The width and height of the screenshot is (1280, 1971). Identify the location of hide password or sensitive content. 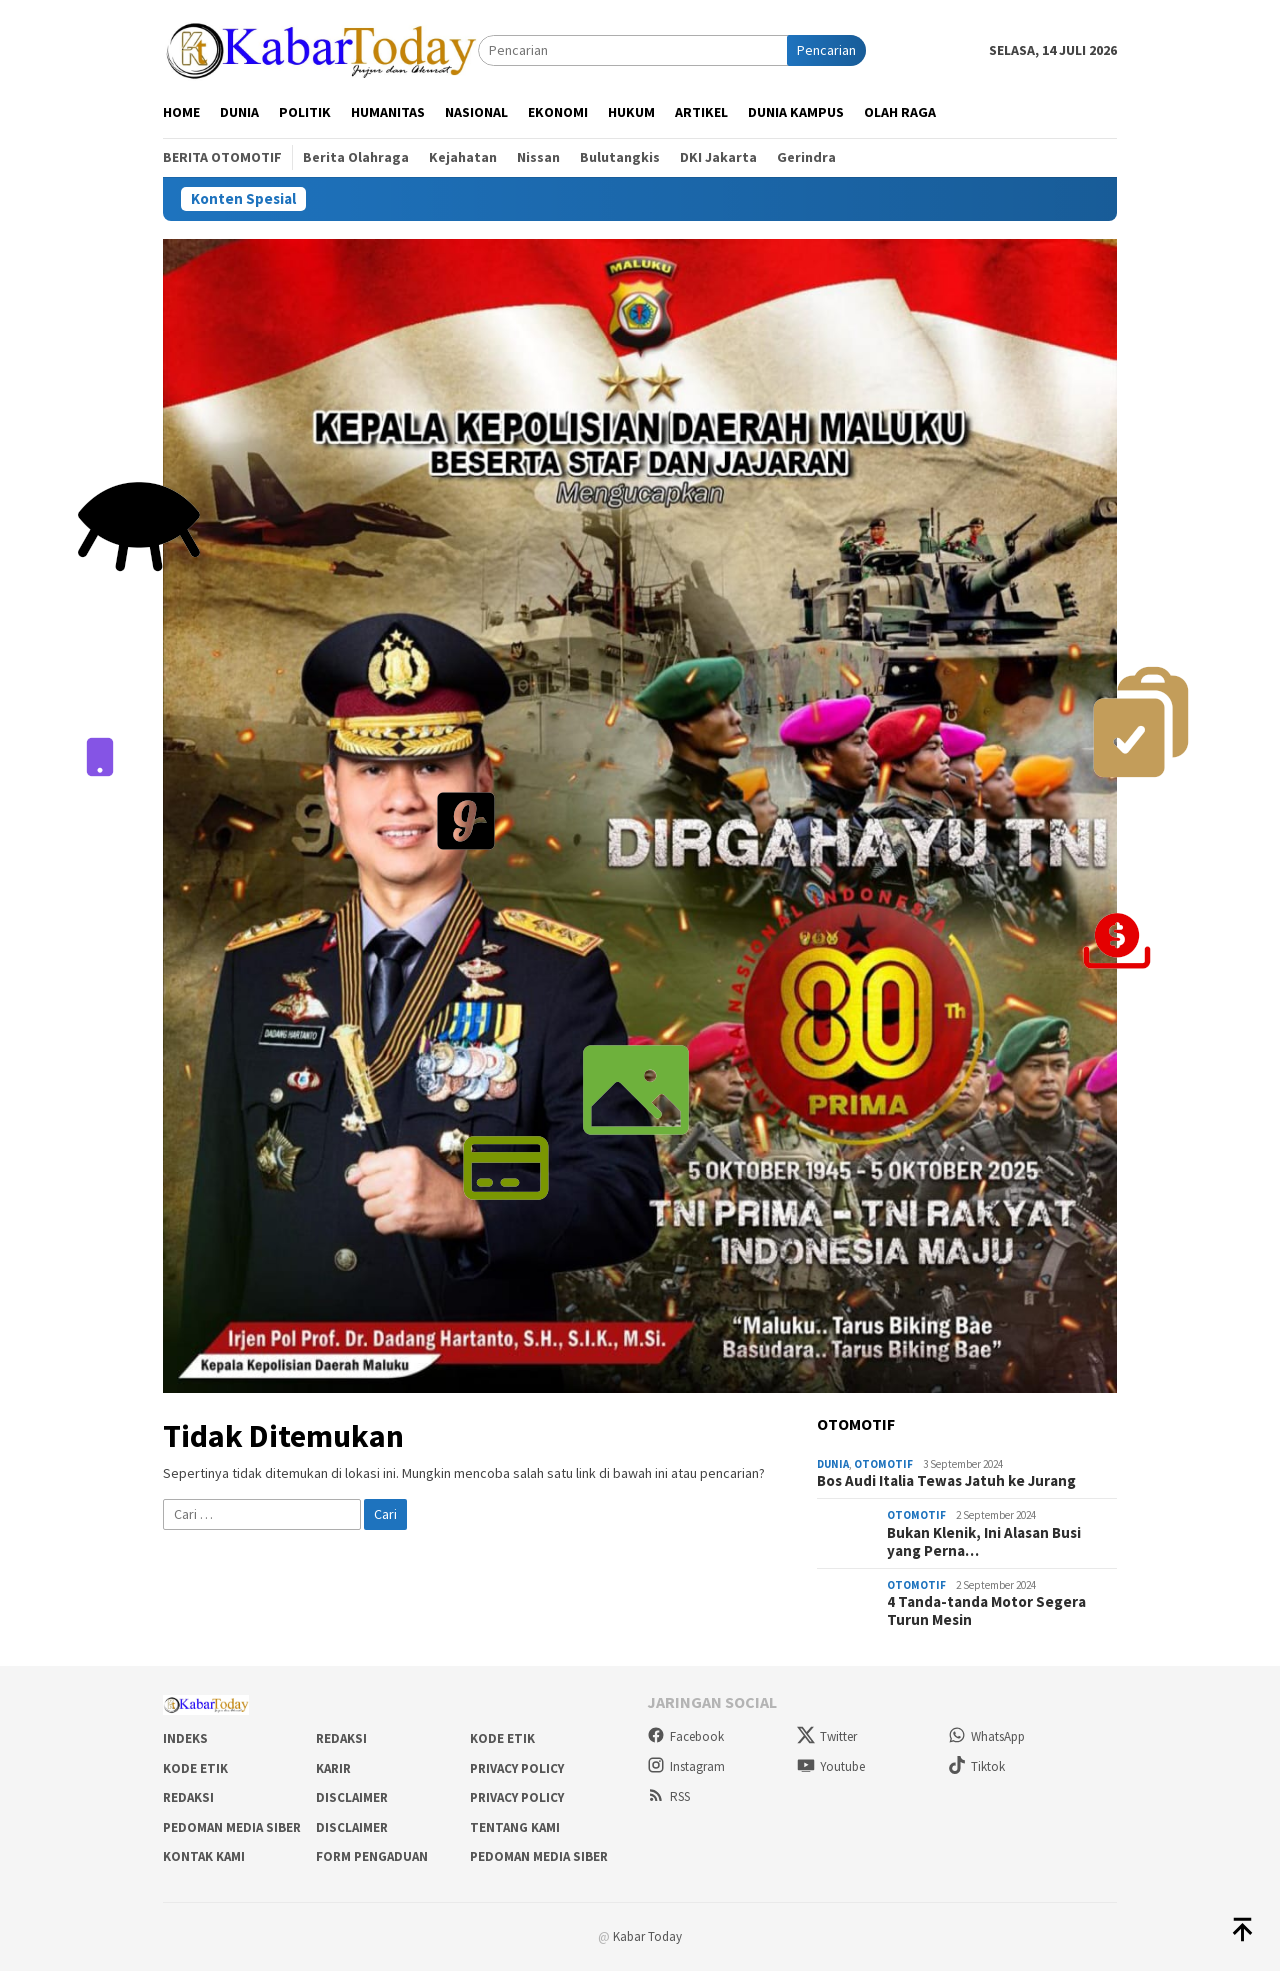
(139, 529).